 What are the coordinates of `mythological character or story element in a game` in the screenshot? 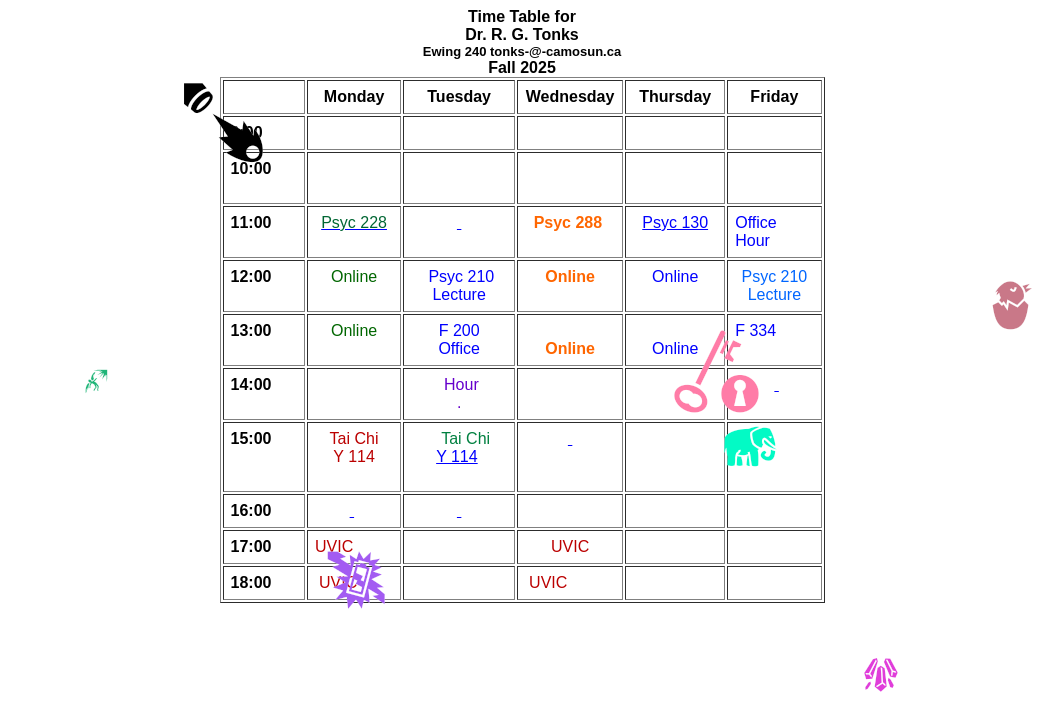 It's located at (95, 381).